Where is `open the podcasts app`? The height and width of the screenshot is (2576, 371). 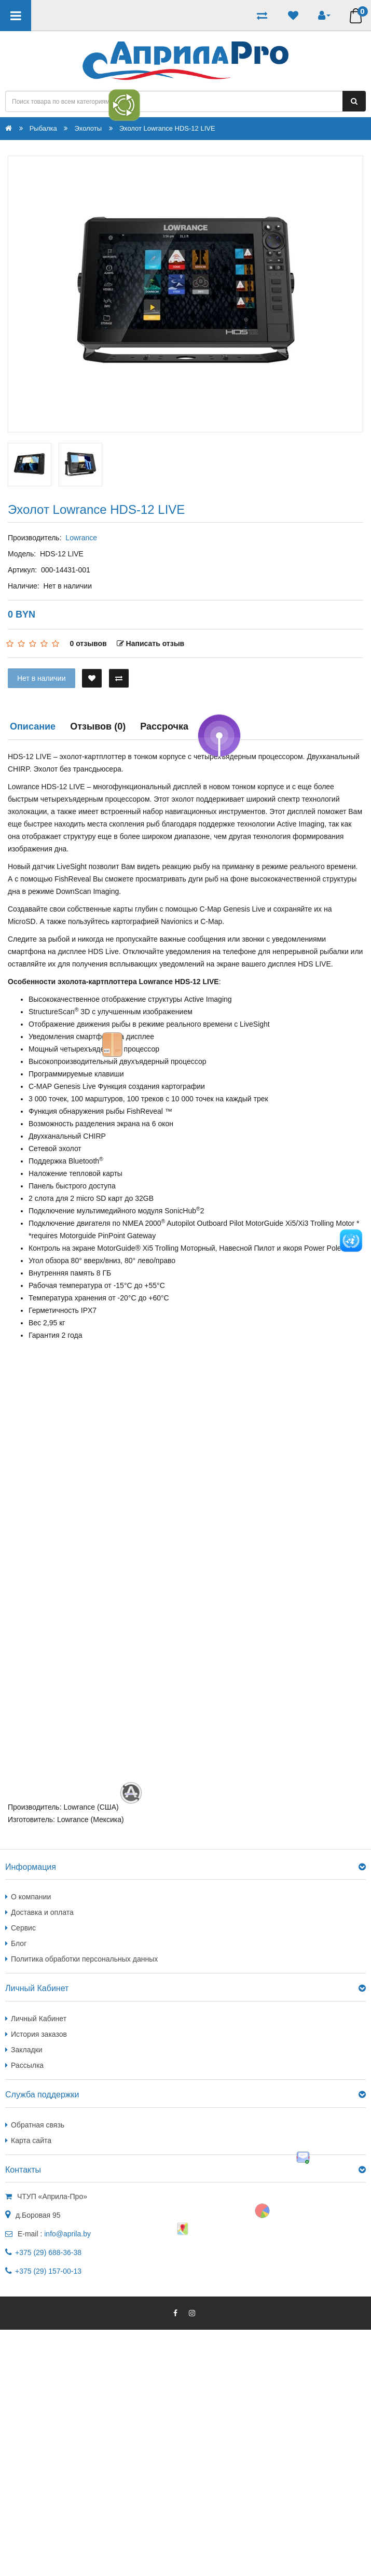 open the podcasts app is located at coordinates (219, 735).